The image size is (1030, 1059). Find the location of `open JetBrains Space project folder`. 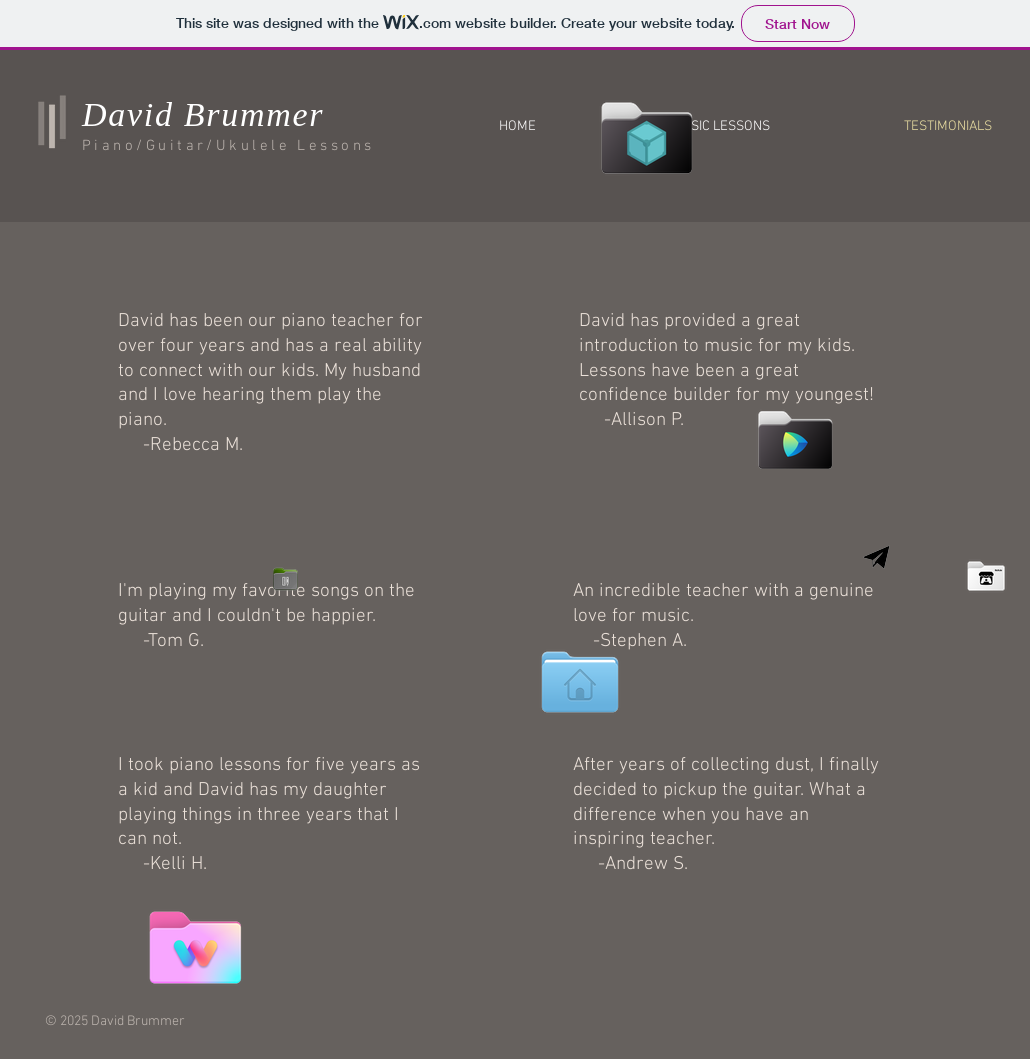

open JetBrains Space project folder is located at coordinates (795, 442).